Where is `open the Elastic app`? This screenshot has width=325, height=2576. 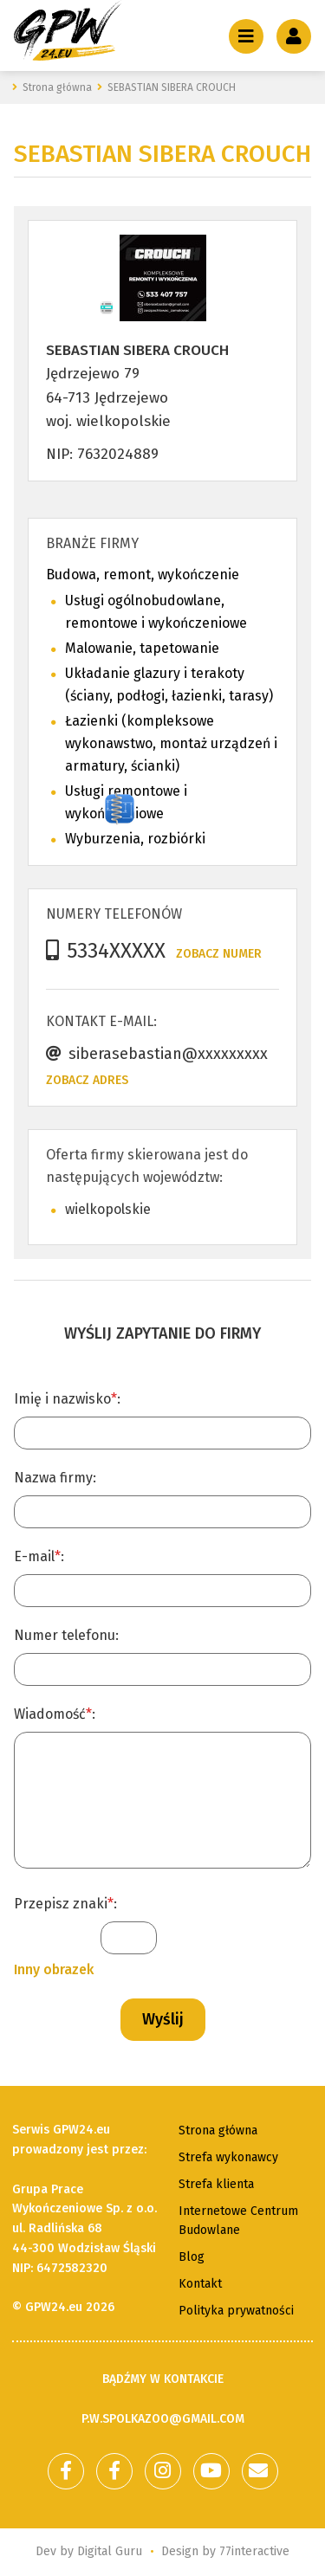 open the Elastic app is located at coordinates (120, 809).